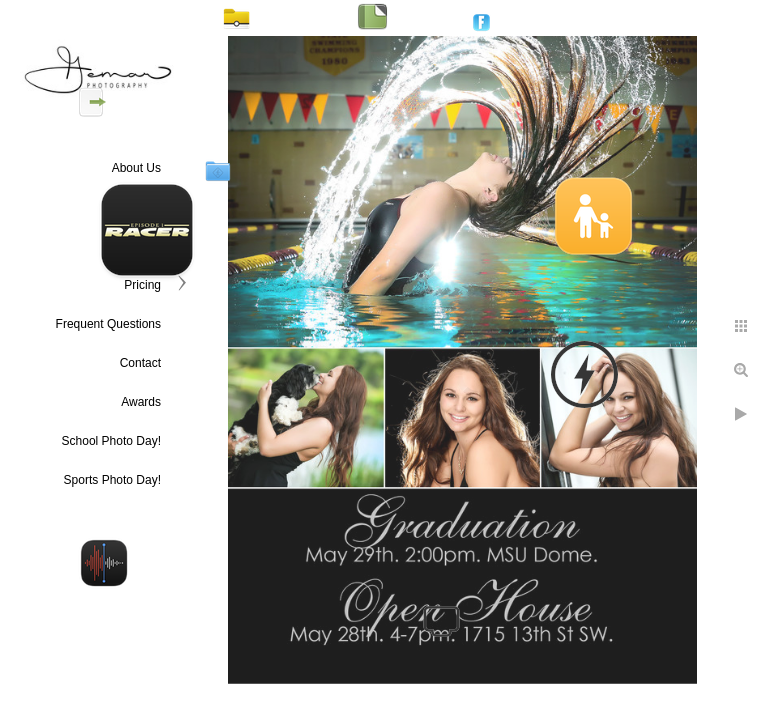 The width and height of the screenshot is (768, 720). Describe the element at coordinates (236, 19) in the screenshot. I see `open folder containing Pokémon-related files` at that location.